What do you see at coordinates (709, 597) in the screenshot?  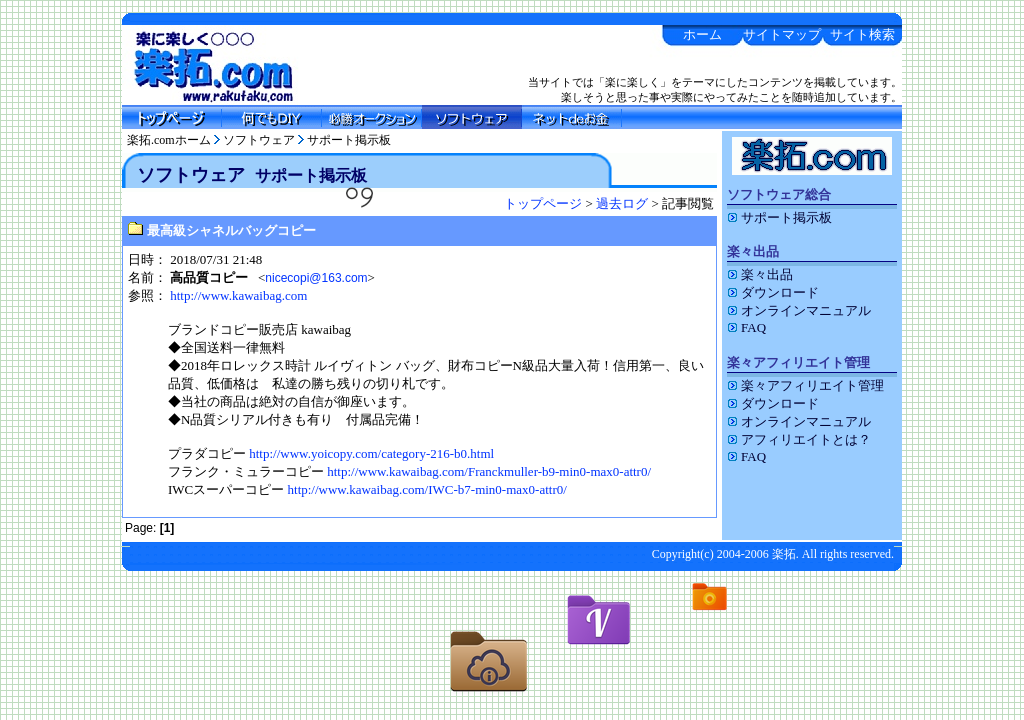 I see `open android oreo system folder` at bounding box center [709, 597].